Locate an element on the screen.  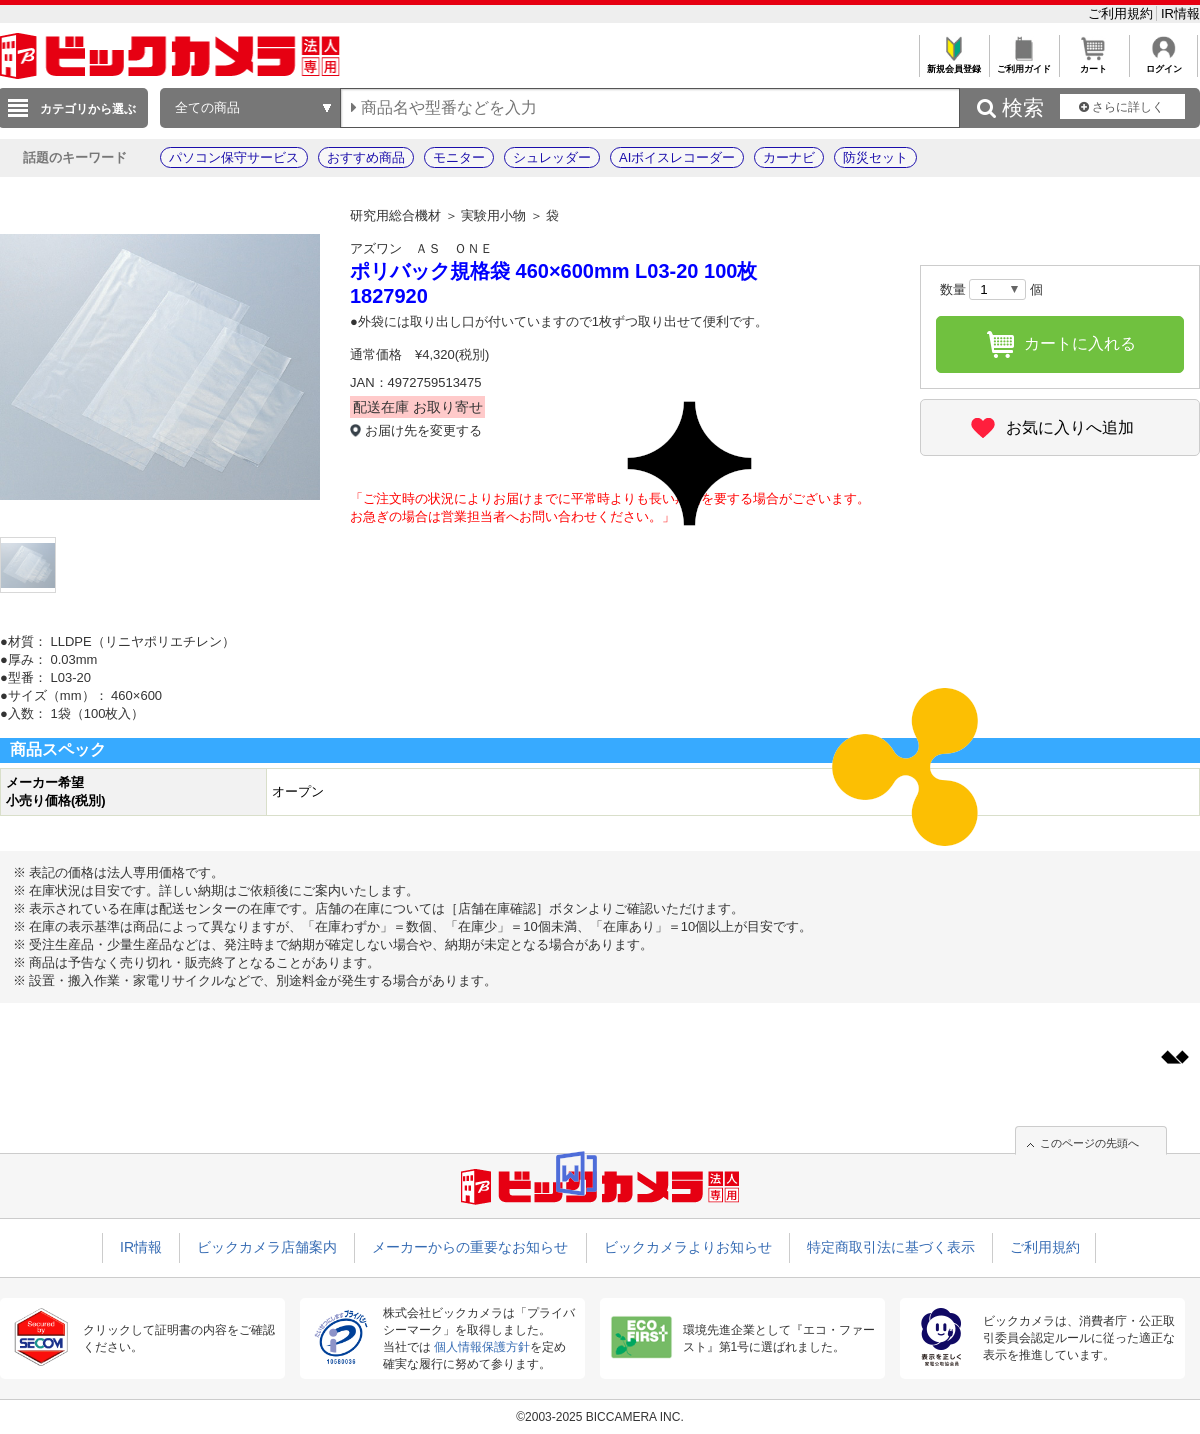
Alpine.js framework logo is located at coordinates (1175, 1057).